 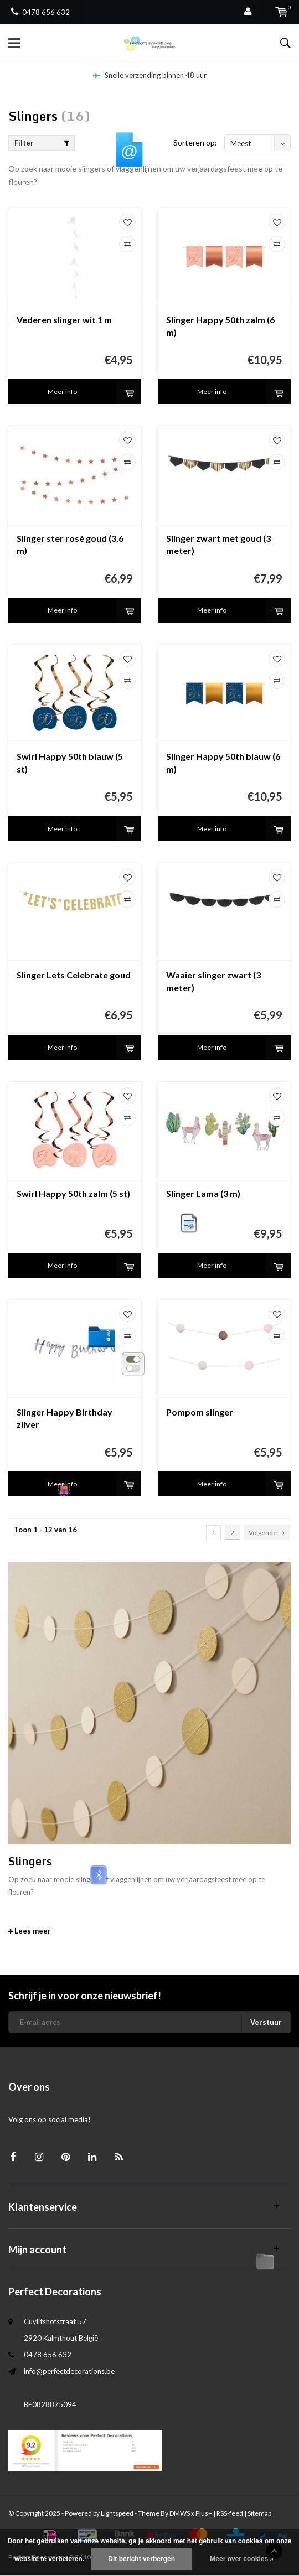 What do you see at coordinates (129, 150) in the screenshot?
I see `address book or contacts file` at bounding box center [129, 150].